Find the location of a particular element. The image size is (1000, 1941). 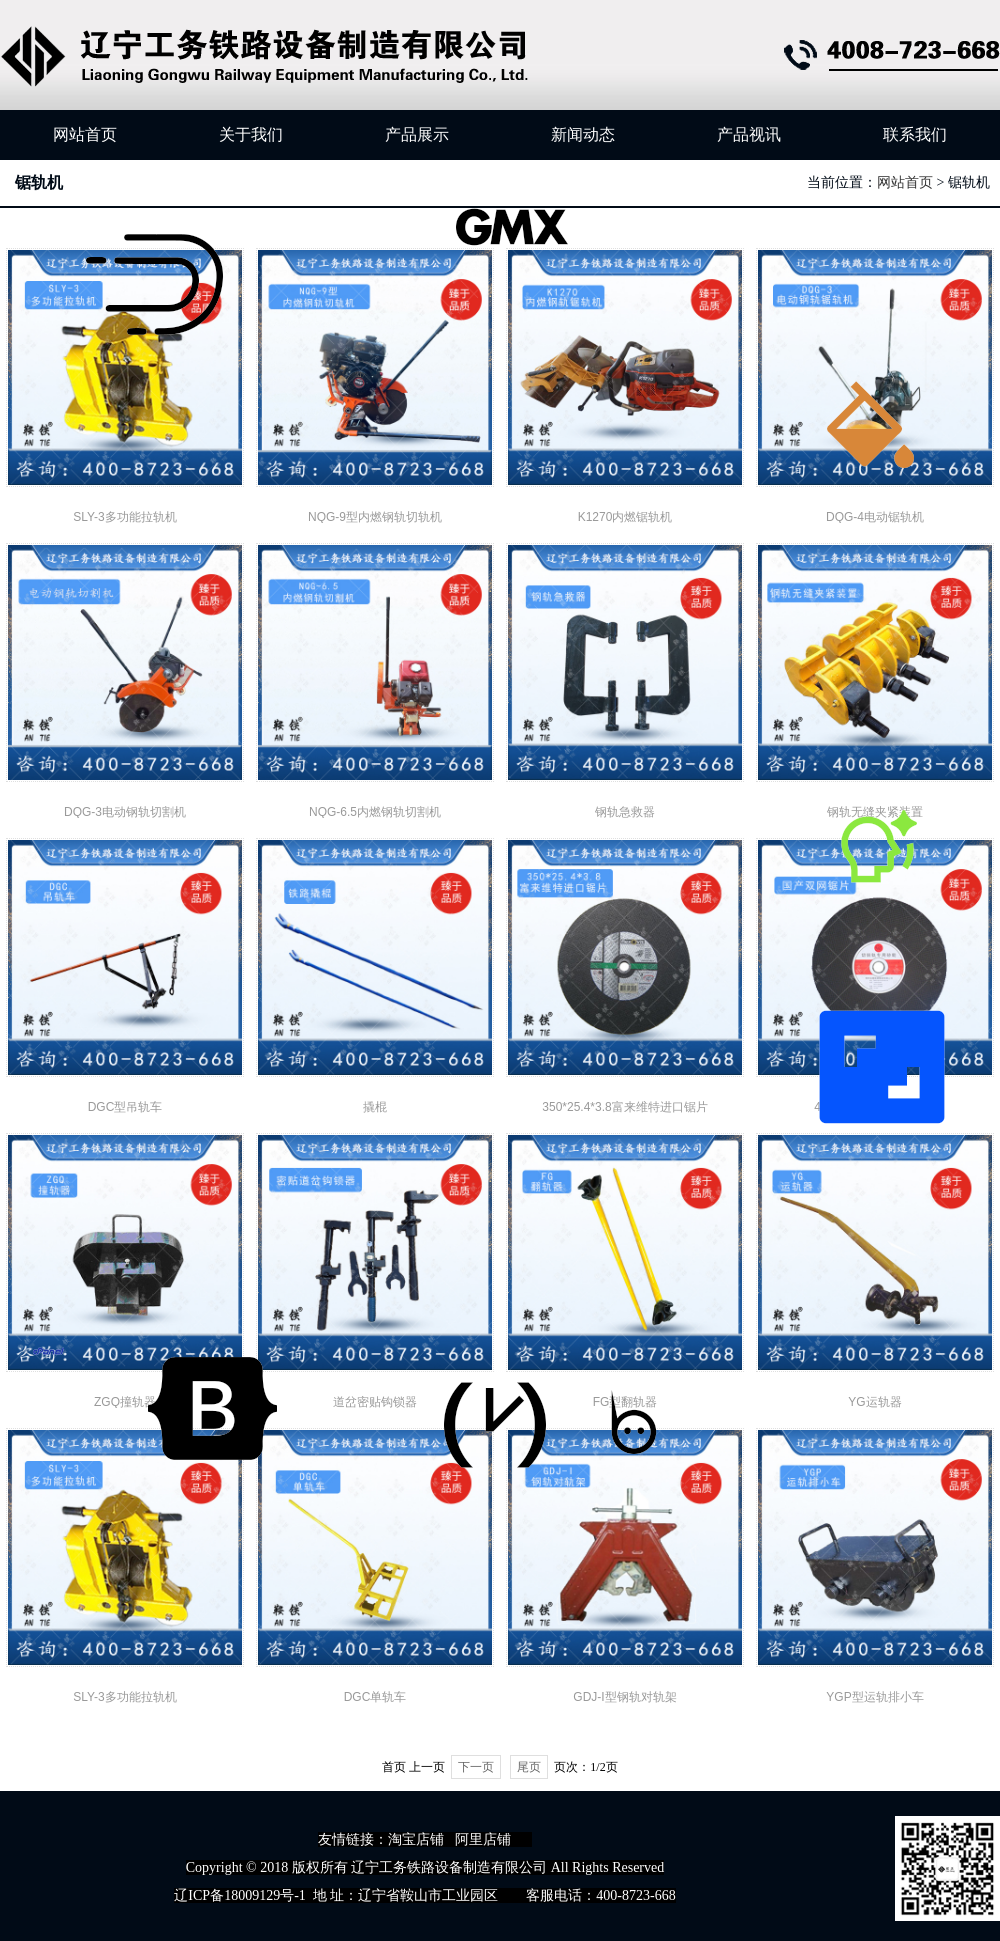

access speak ai voice assistant is located at coordinates (877, 849).